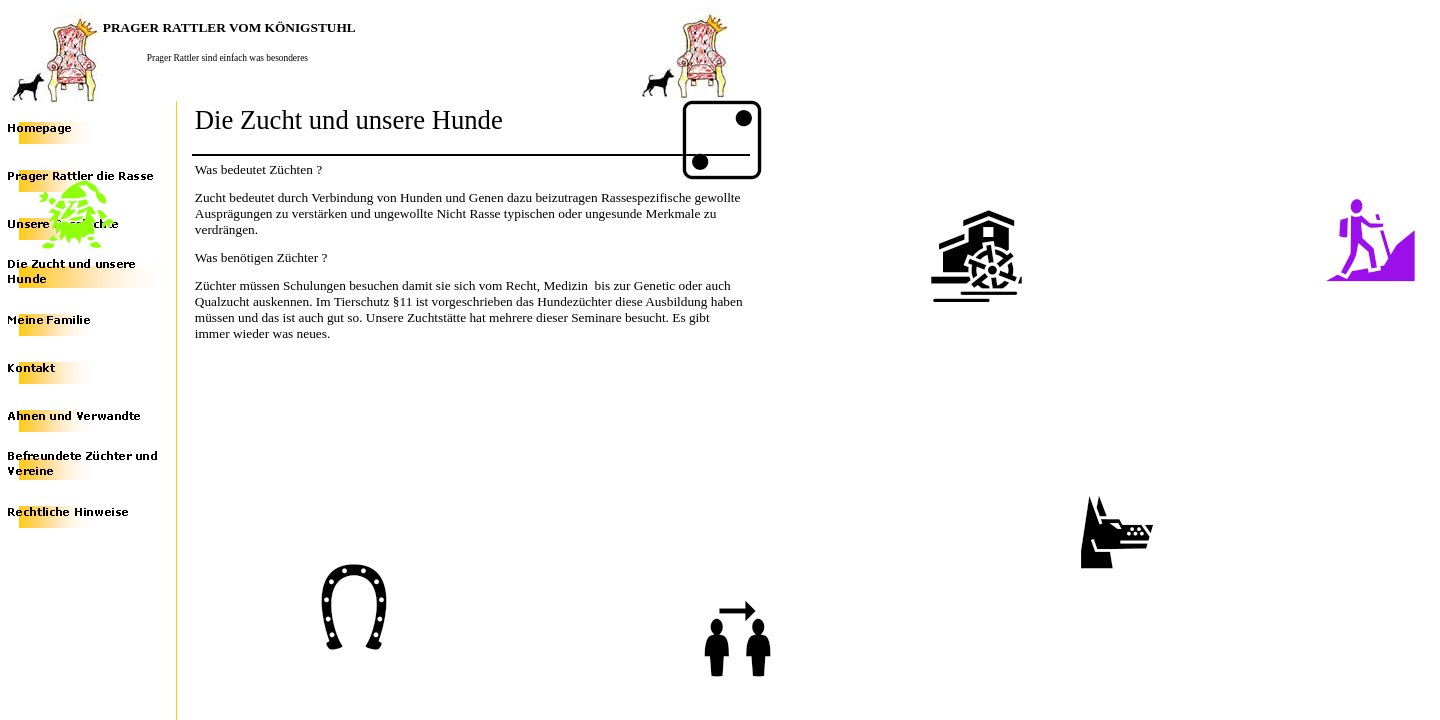 The width and height of the screenshot is (1440, 720). Describe the element at coordinates (354, 607) in the screenshot. I see `access luck or fortune-related game features` at that location.